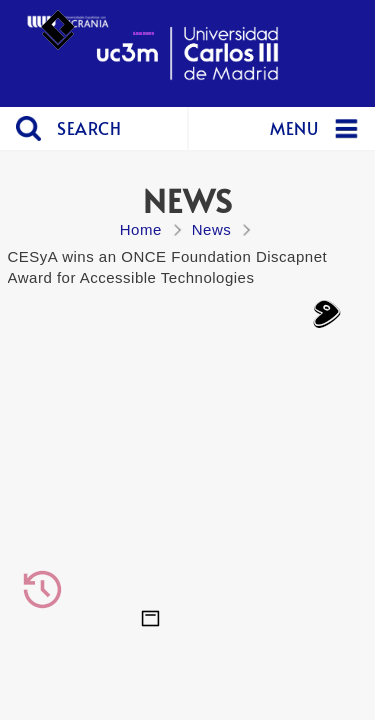 This screenshot has height=720, width=375. I want to click on open Visual Paradigm application, so click(58, 30).